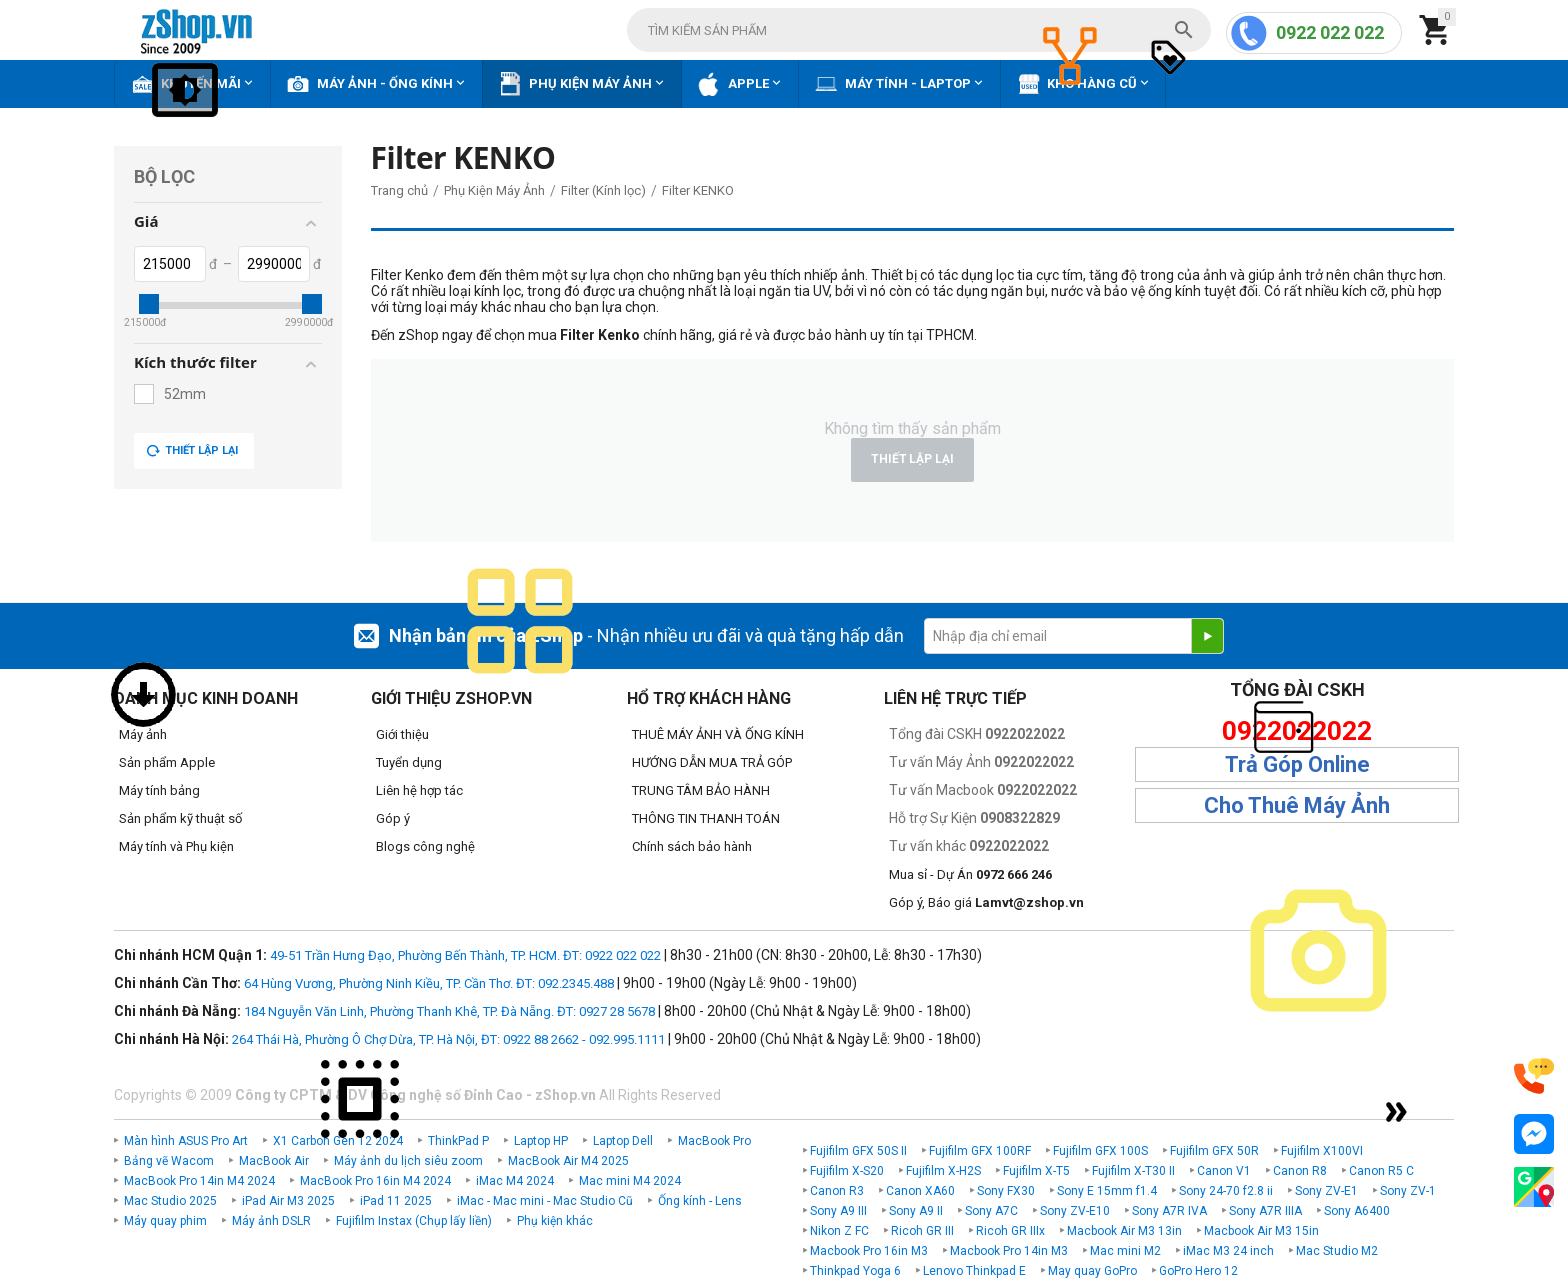 This screenshot has width=1568, height=1280. What do you see at coordinates (520, 621) in the screenshot?
I see `switch to grid view` at bounding box center [520, 621].